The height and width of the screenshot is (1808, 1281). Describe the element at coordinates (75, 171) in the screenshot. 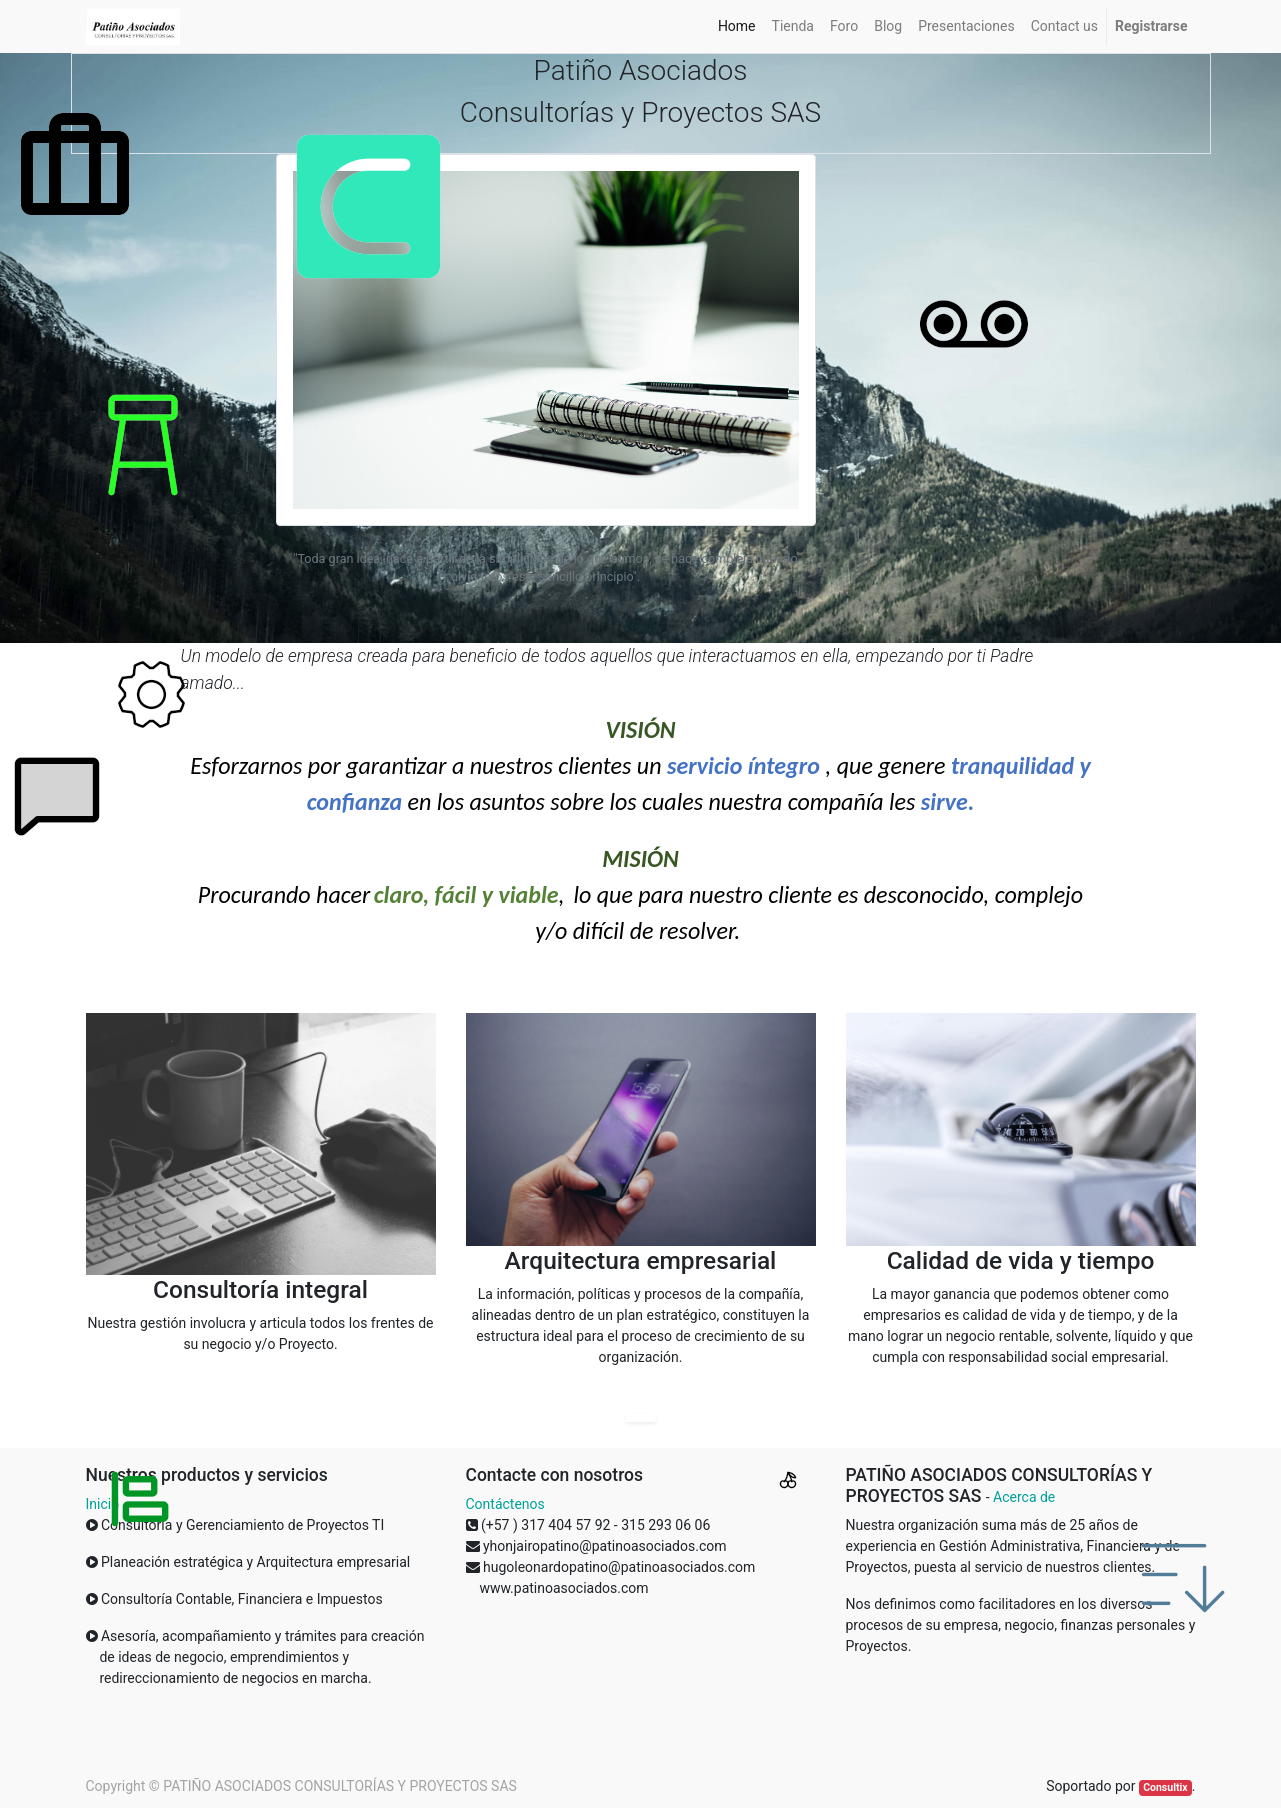

I see `access travel or trip planning features` at that location.